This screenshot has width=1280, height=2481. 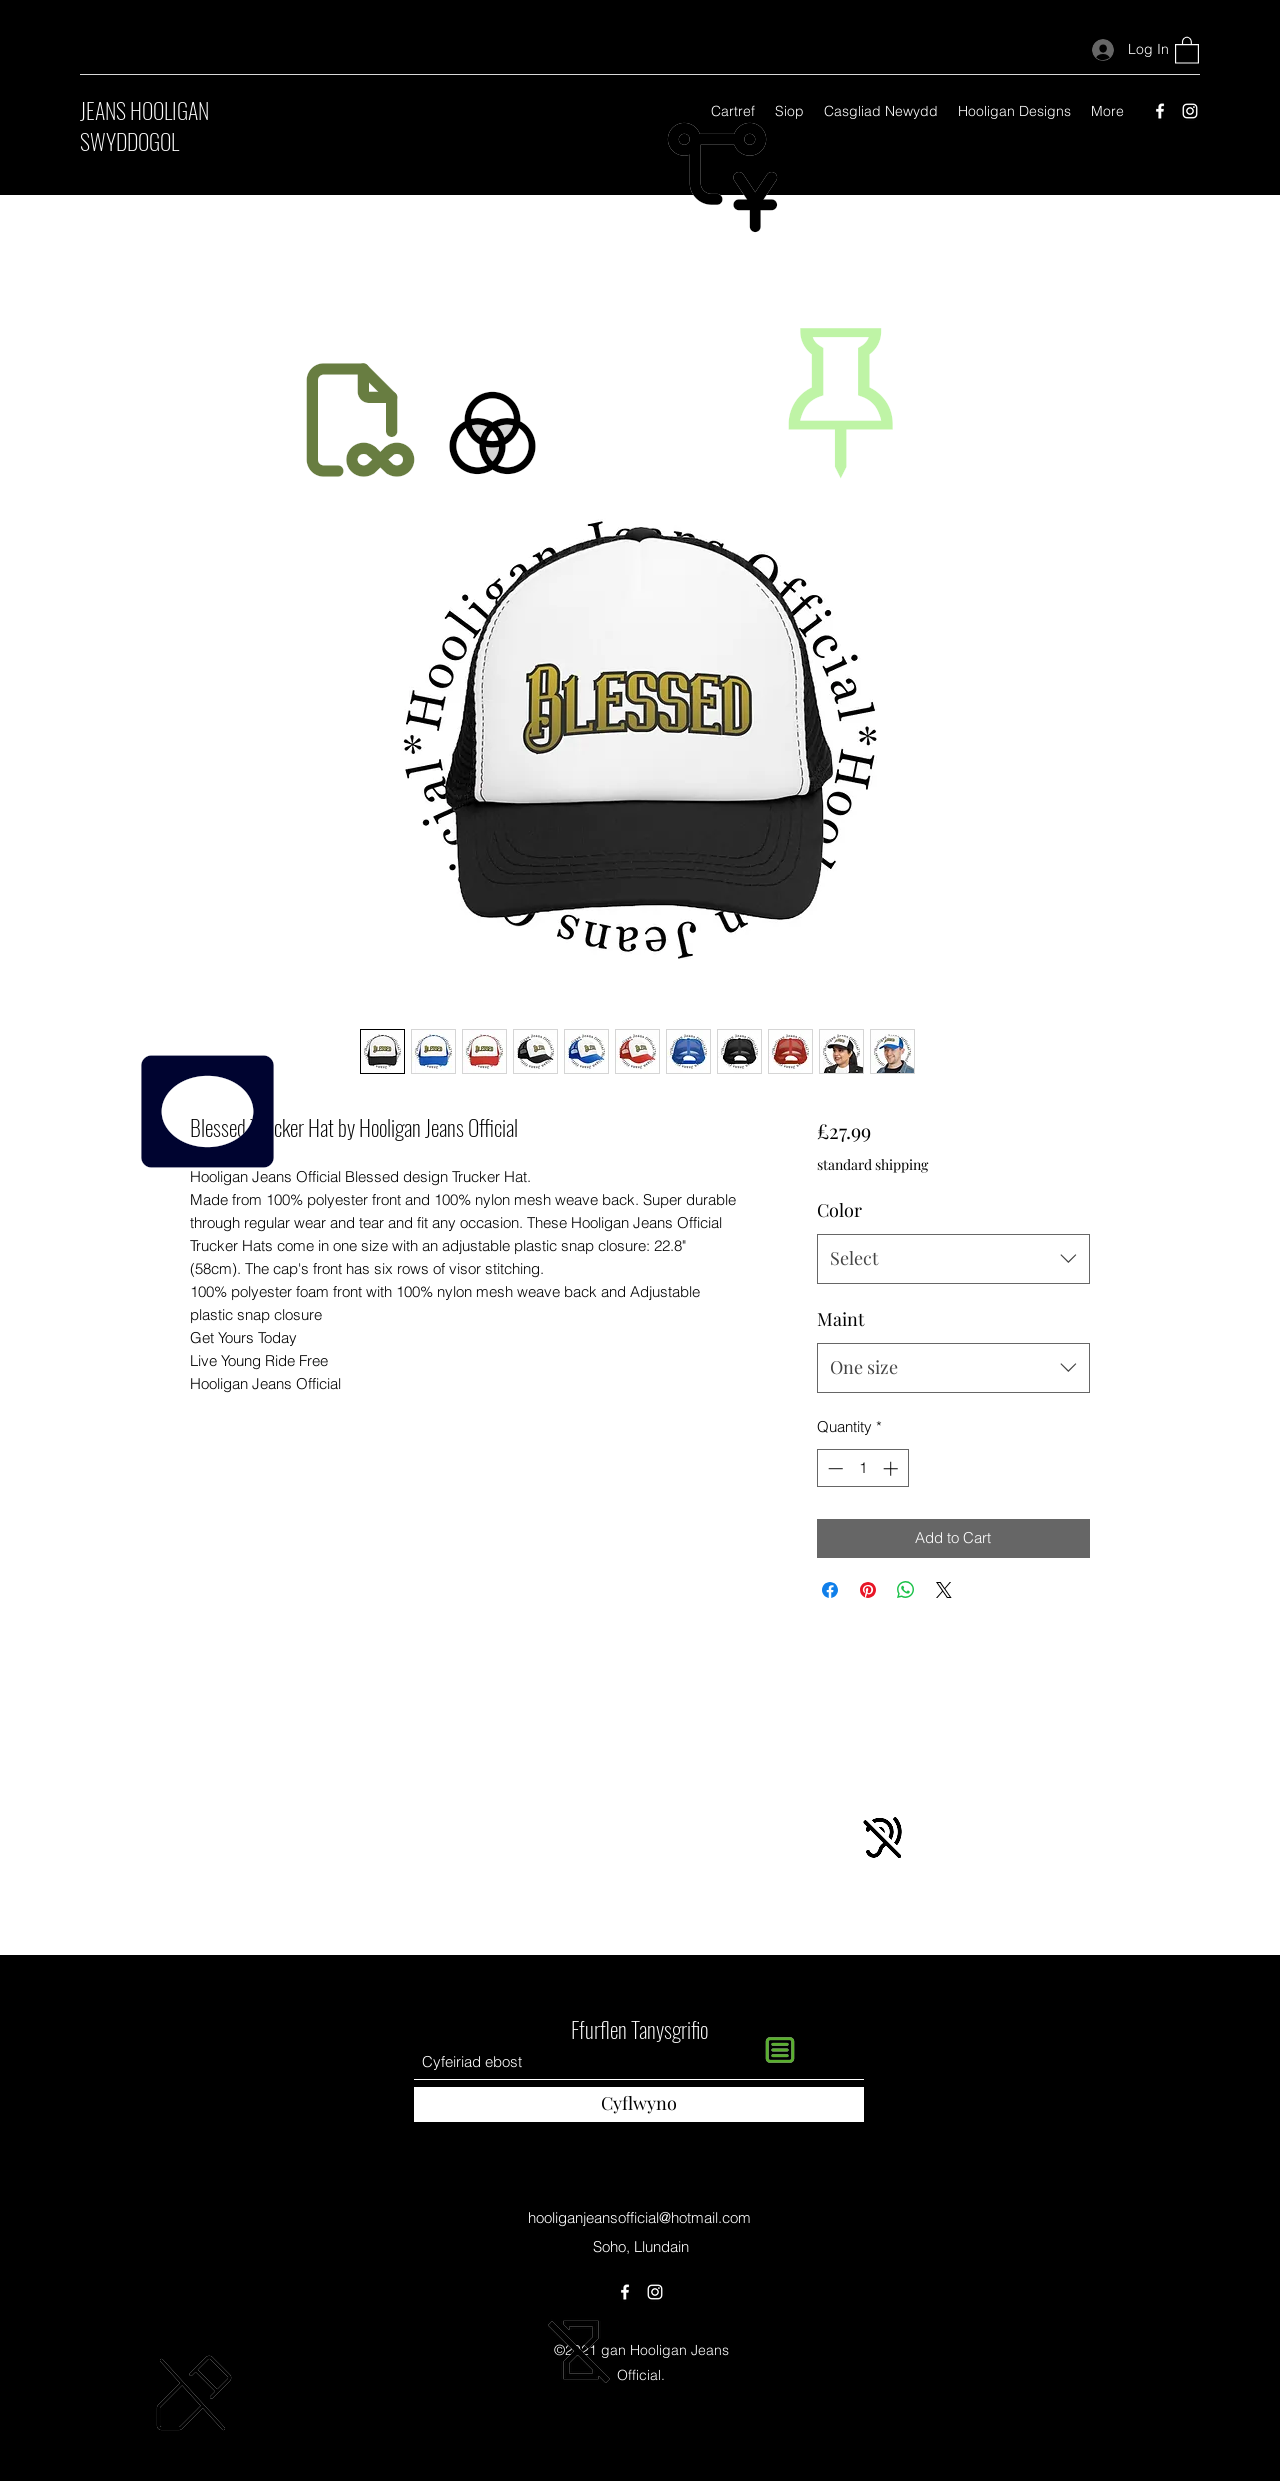 I want to click on apply vignette effect to image, so click(x=207, y=1111).